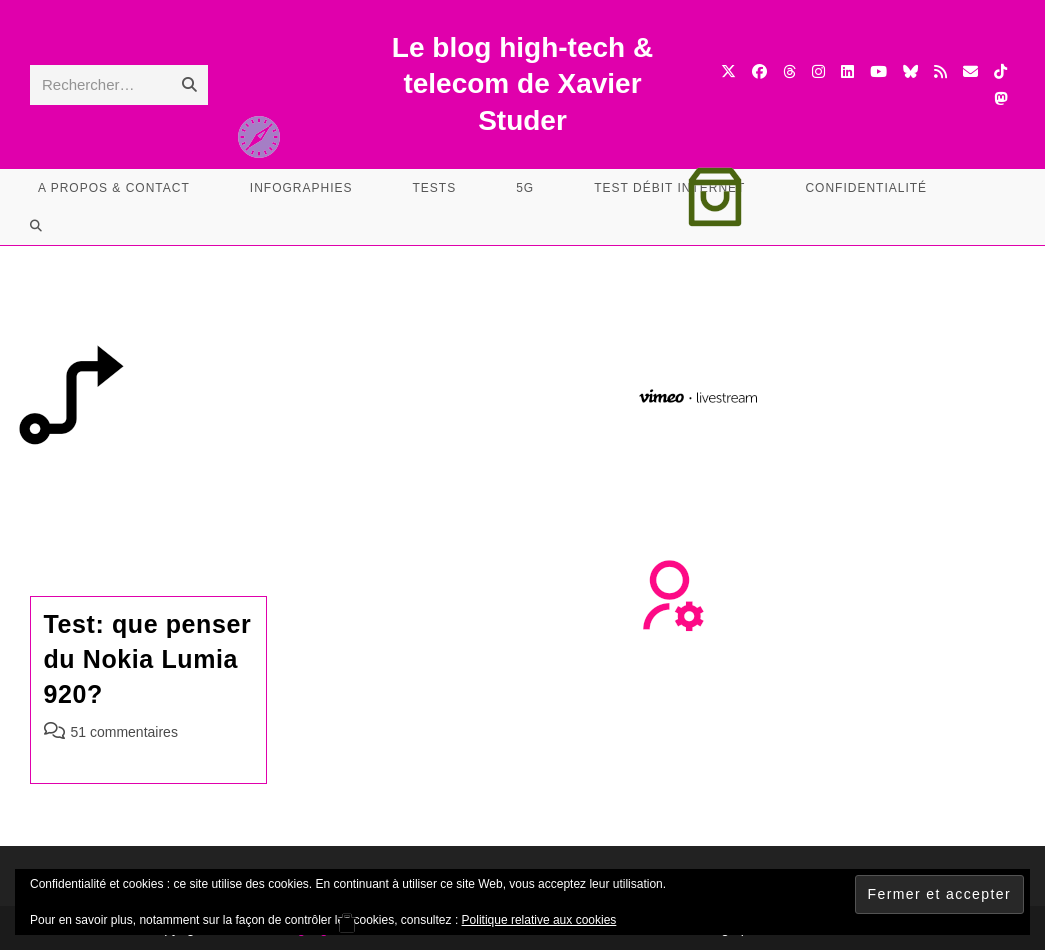 This screenshot has width=1045, height=950. What do you see at coordinates (71, 397) in the screenshot?
I see `get directions or navigation guidance` at bounding box center [71, 397].